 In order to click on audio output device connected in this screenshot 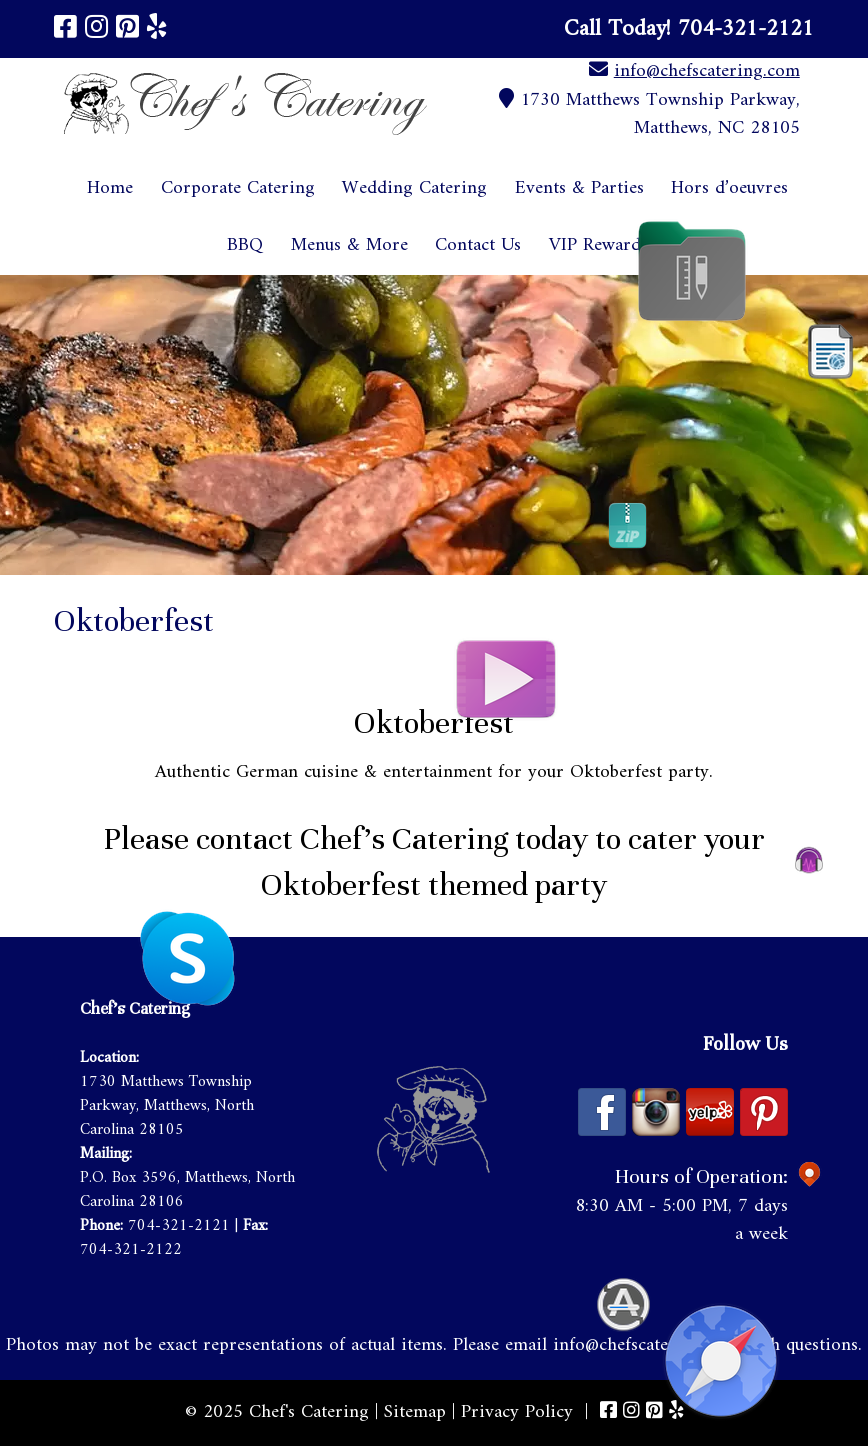, I will do `click(809, 860)`.